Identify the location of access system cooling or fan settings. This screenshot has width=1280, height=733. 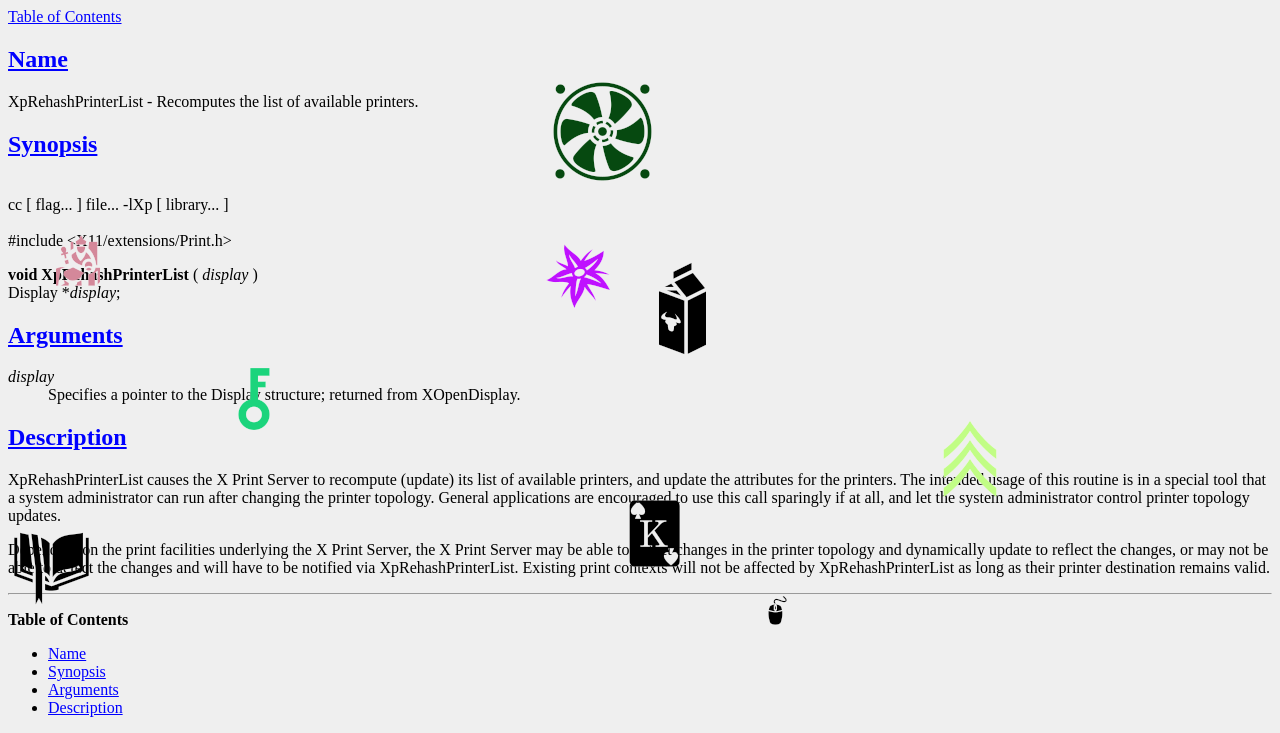
(602, 131).